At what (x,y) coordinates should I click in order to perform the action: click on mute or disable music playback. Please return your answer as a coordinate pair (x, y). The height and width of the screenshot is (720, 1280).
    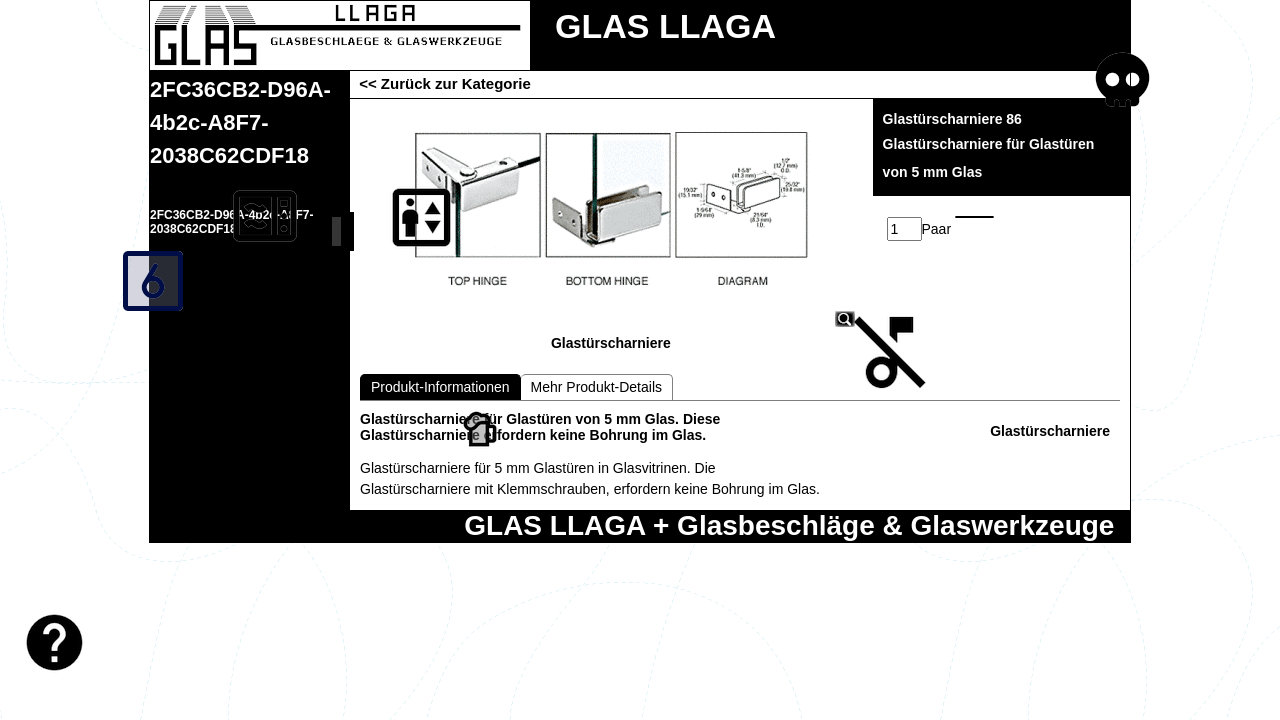
    Looking at the image, I should click on (889, 352).